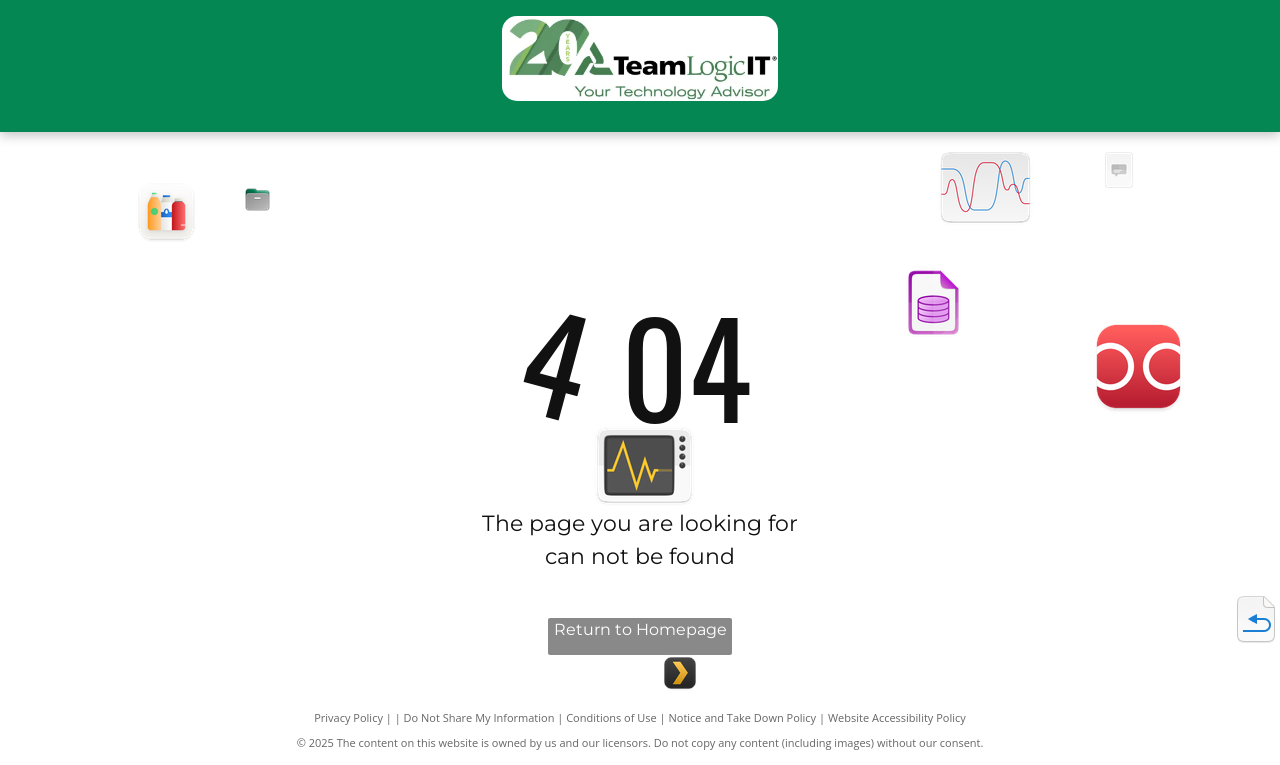  I want to click on a subrip subtitle file (.srt), so click(1119, 170).